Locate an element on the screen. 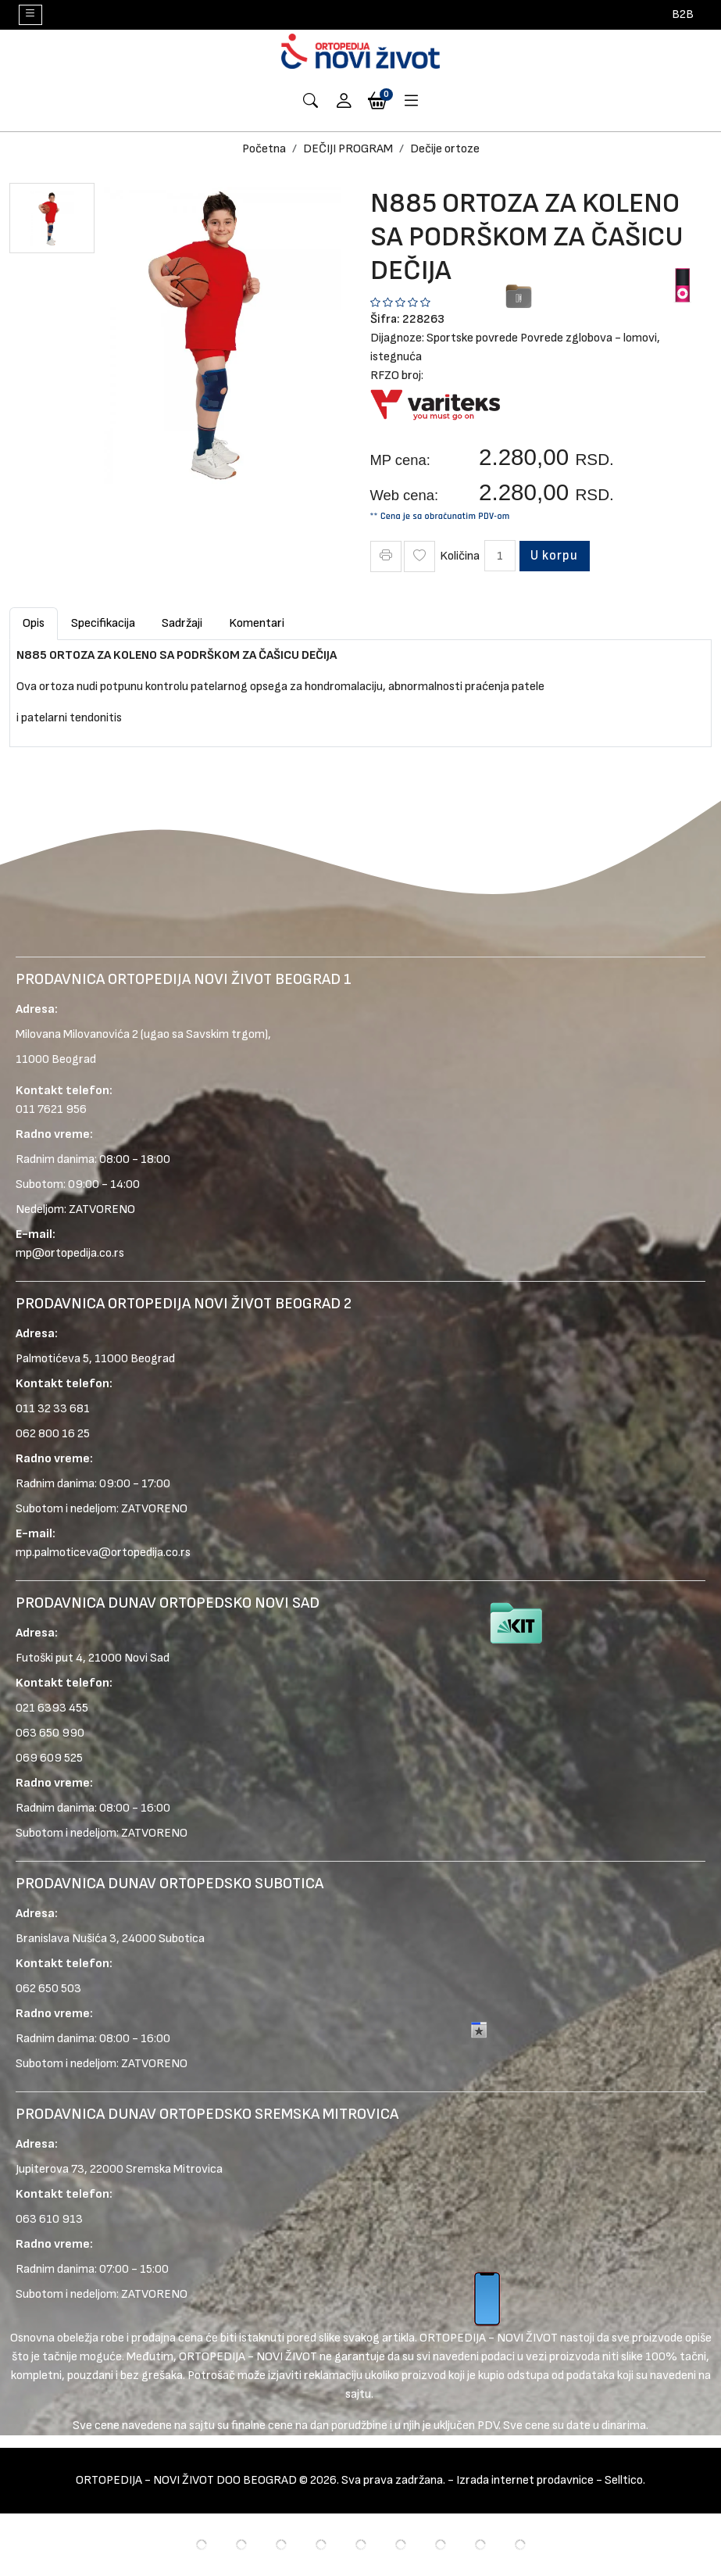  open KIT (Karlsruhe Institute of Technology) project folder is located at coordinates (516, 1624).